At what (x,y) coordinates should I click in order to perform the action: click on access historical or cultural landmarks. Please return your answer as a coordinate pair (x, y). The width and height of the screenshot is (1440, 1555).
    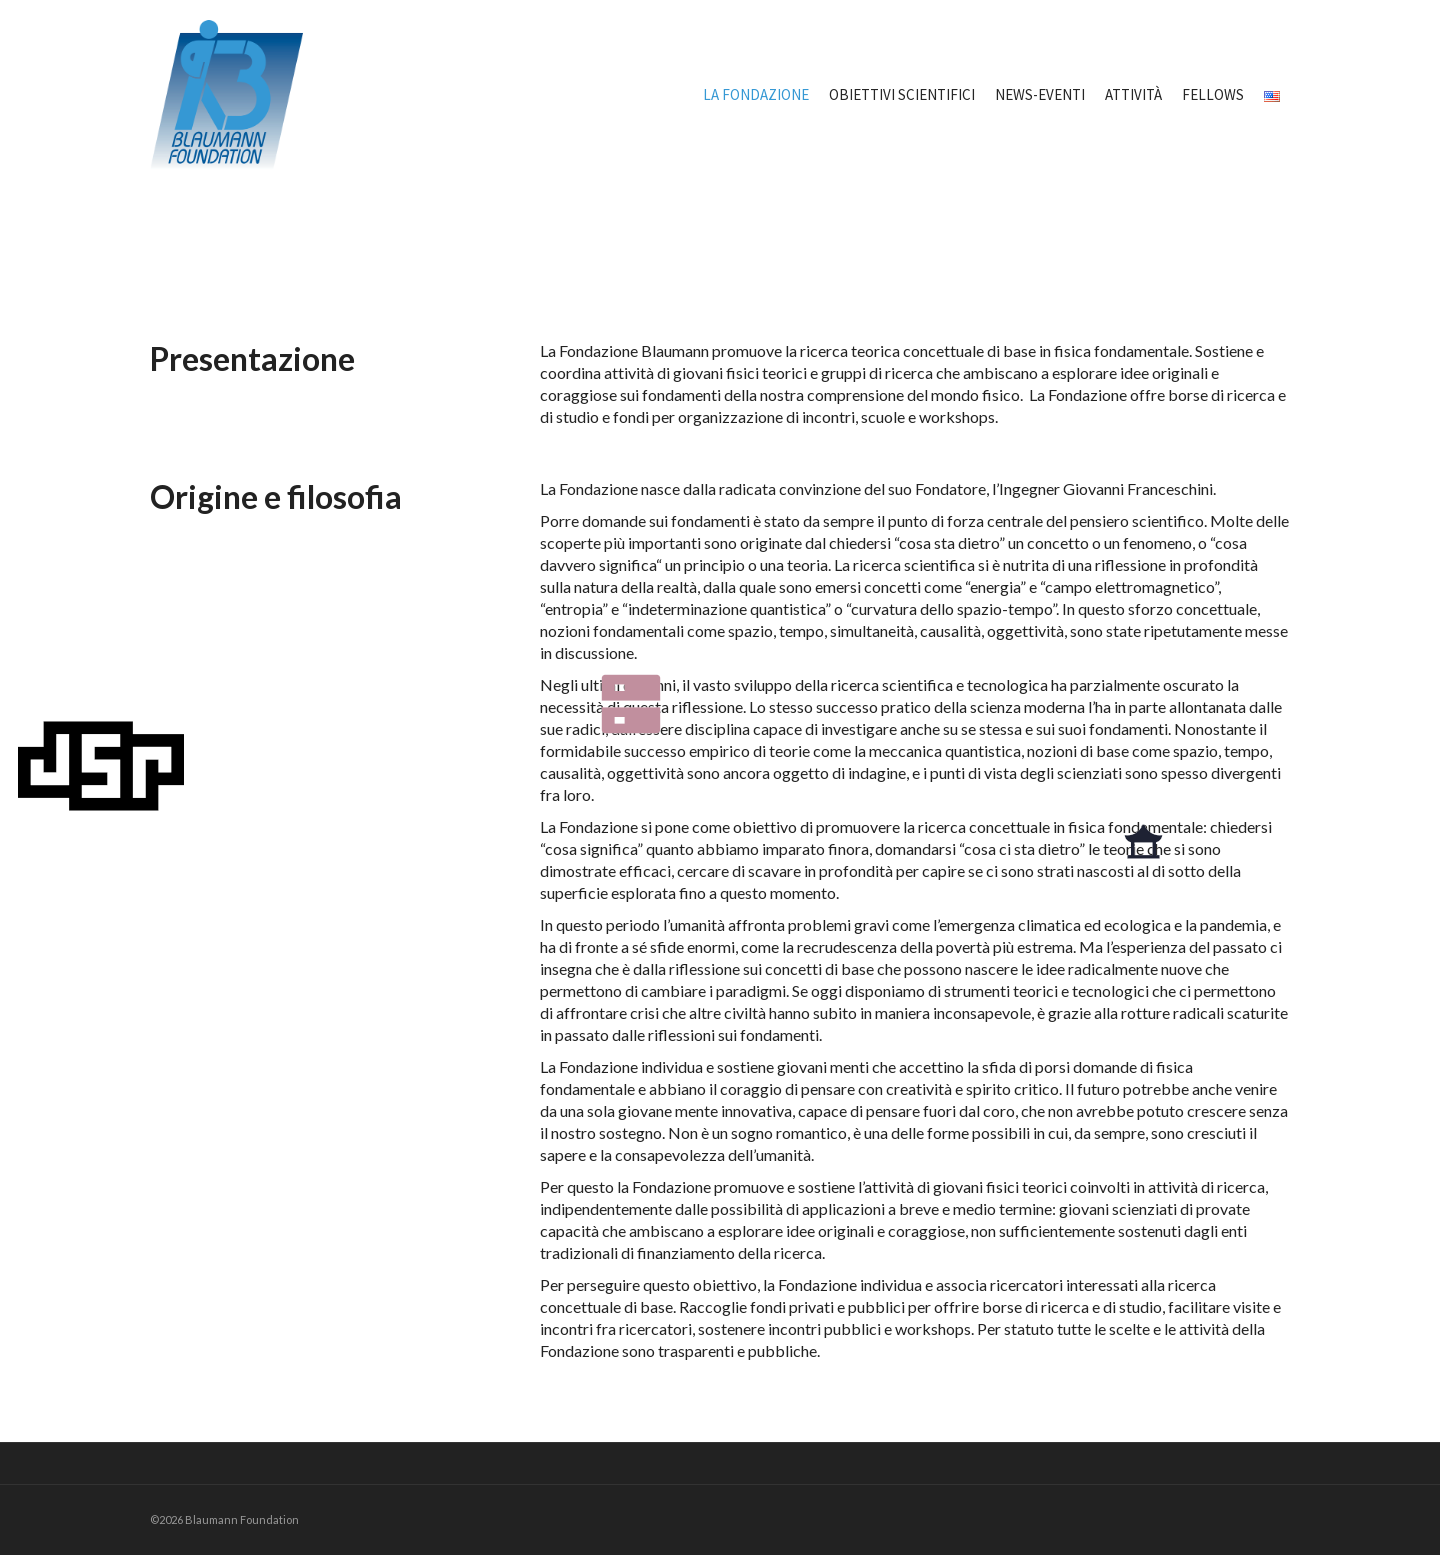
    Looking at the image, I should click on (1143, 842).